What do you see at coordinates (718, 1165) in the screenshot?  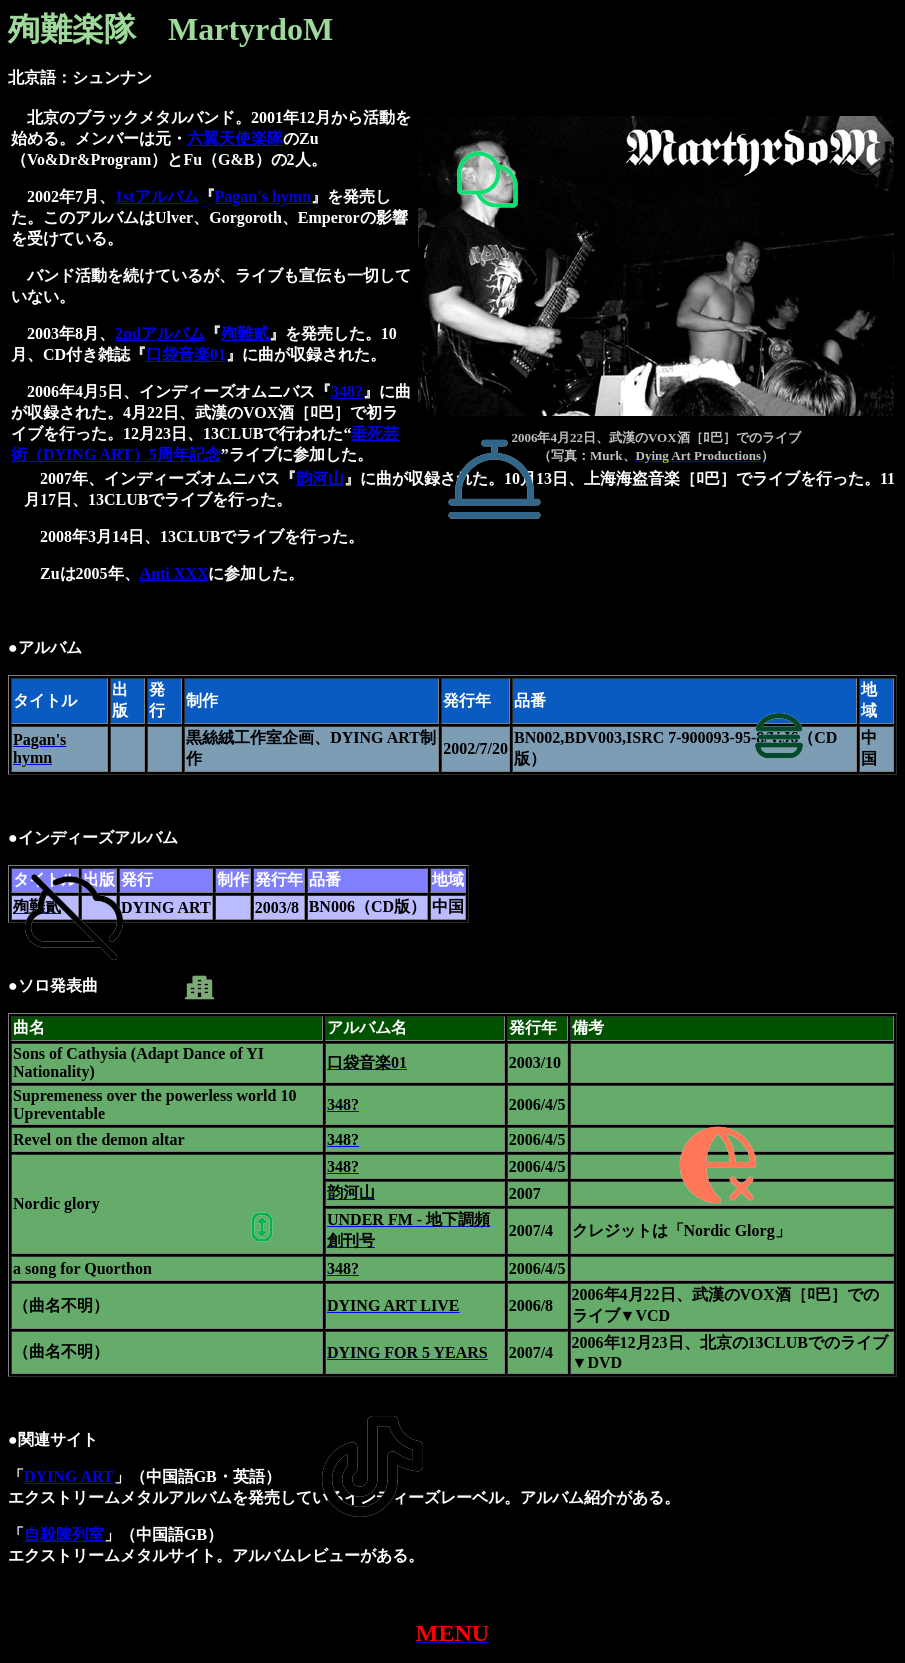 I see `no internet connection` at bounding box center [718, 1165].